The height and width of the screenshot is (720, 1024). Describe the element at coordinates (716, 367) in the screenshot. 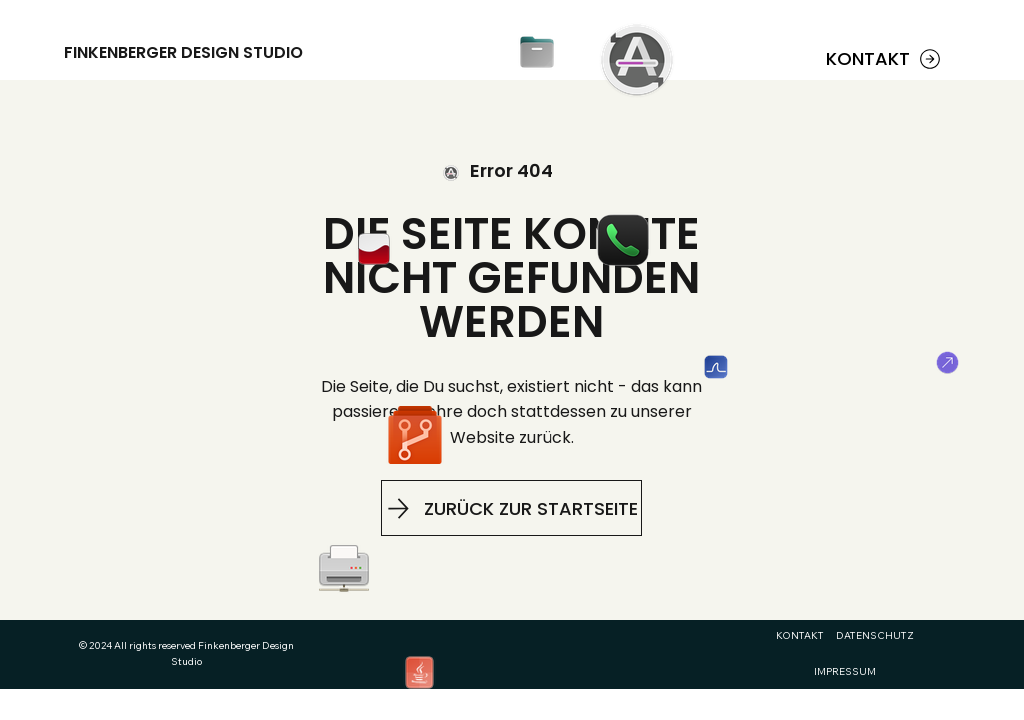

I see `open wireshark network protocol analyzer` at that location.